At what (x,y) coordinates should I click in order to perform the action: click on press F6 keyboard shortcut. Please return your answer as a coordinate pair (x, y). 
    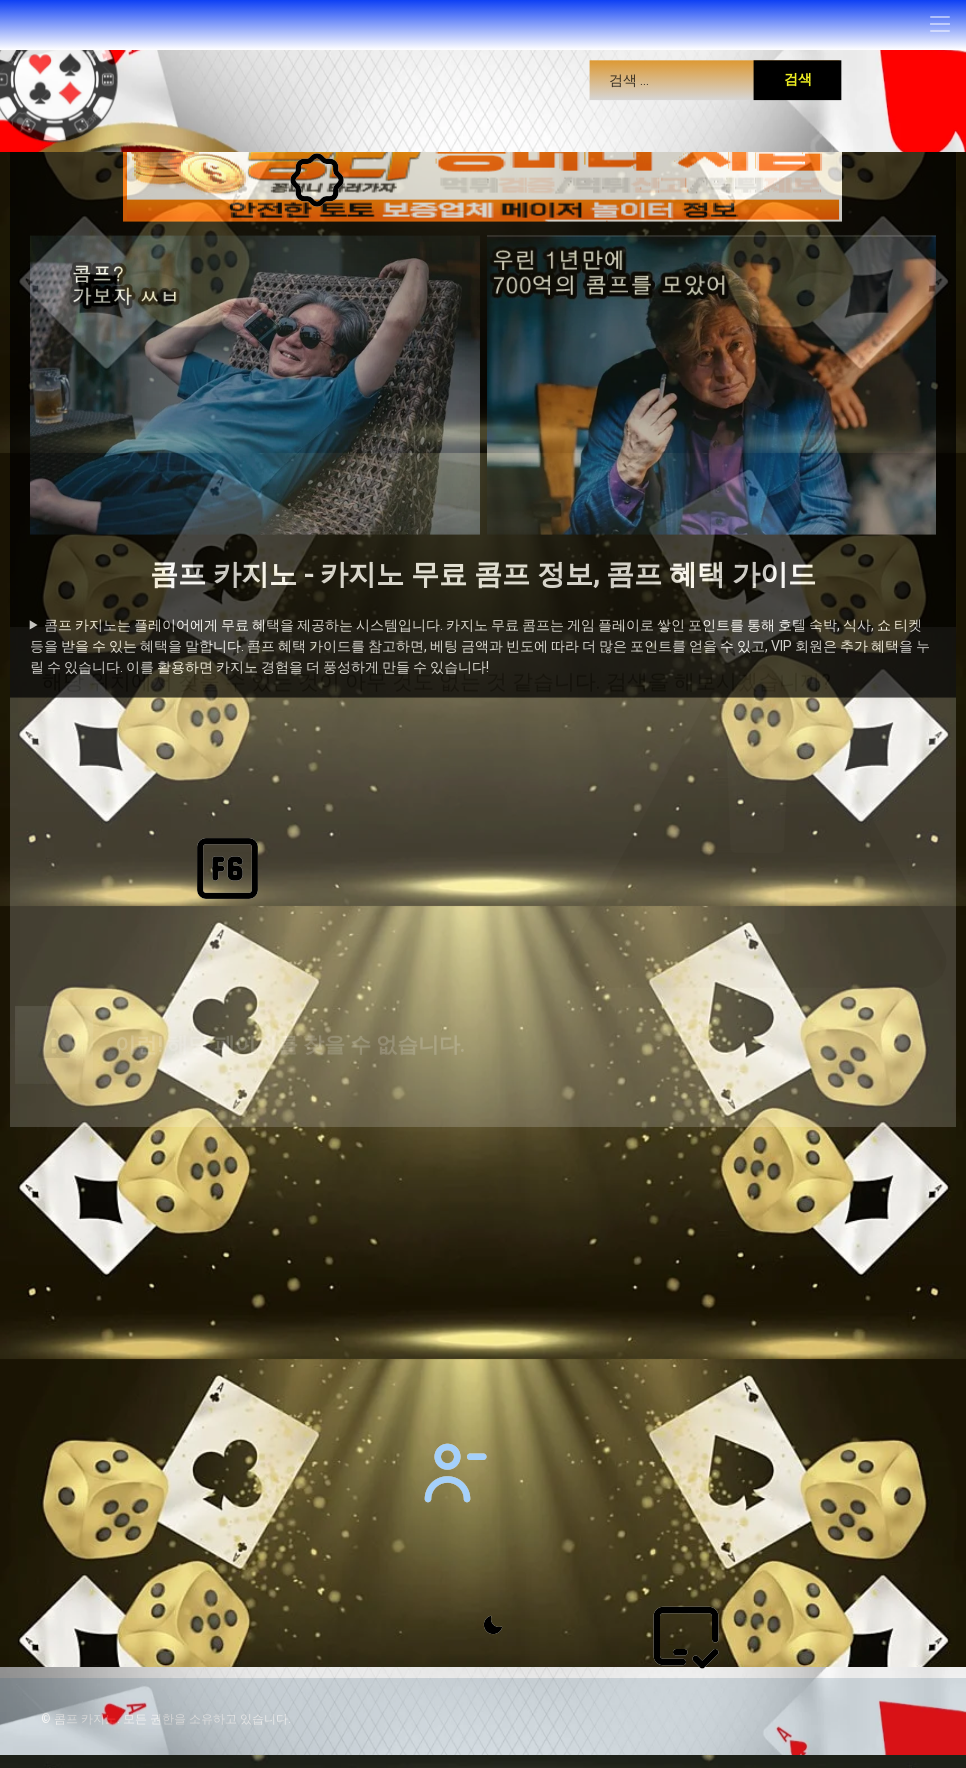
    Looking at the image, I should click on (227, 868).